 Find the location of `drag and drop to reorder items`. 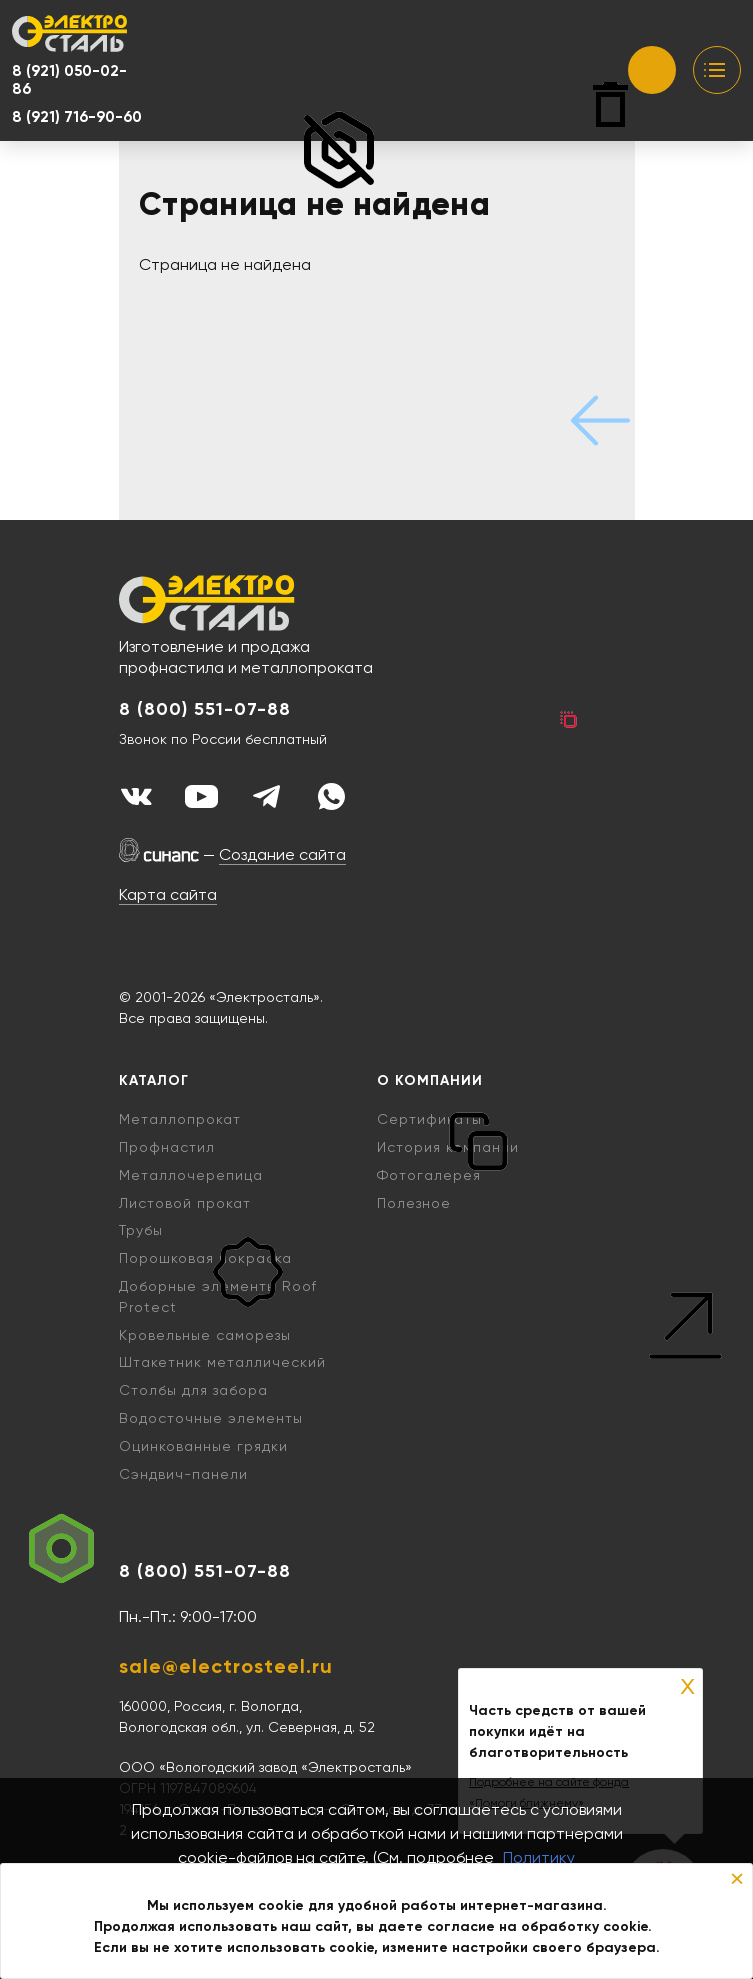

drag and drop to reorder items is located at coordinates (568, 719).